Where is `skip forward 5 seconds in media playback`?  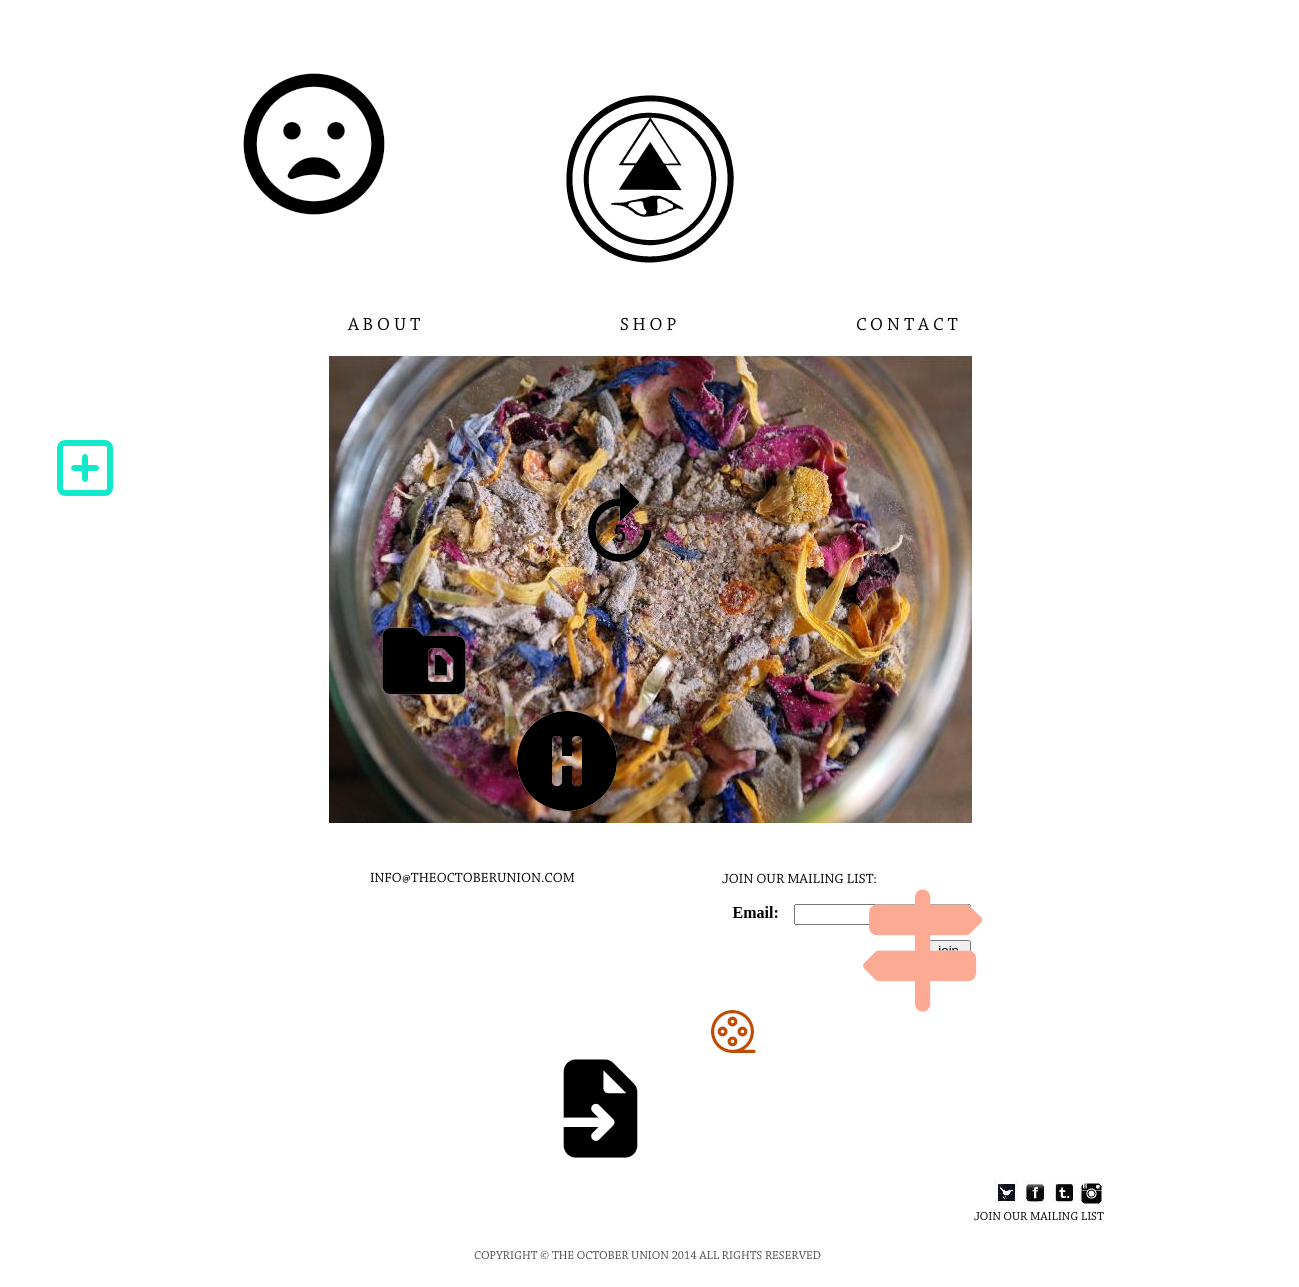 skip forward 5 seconds in media playback is located at coordinates (620, 526).